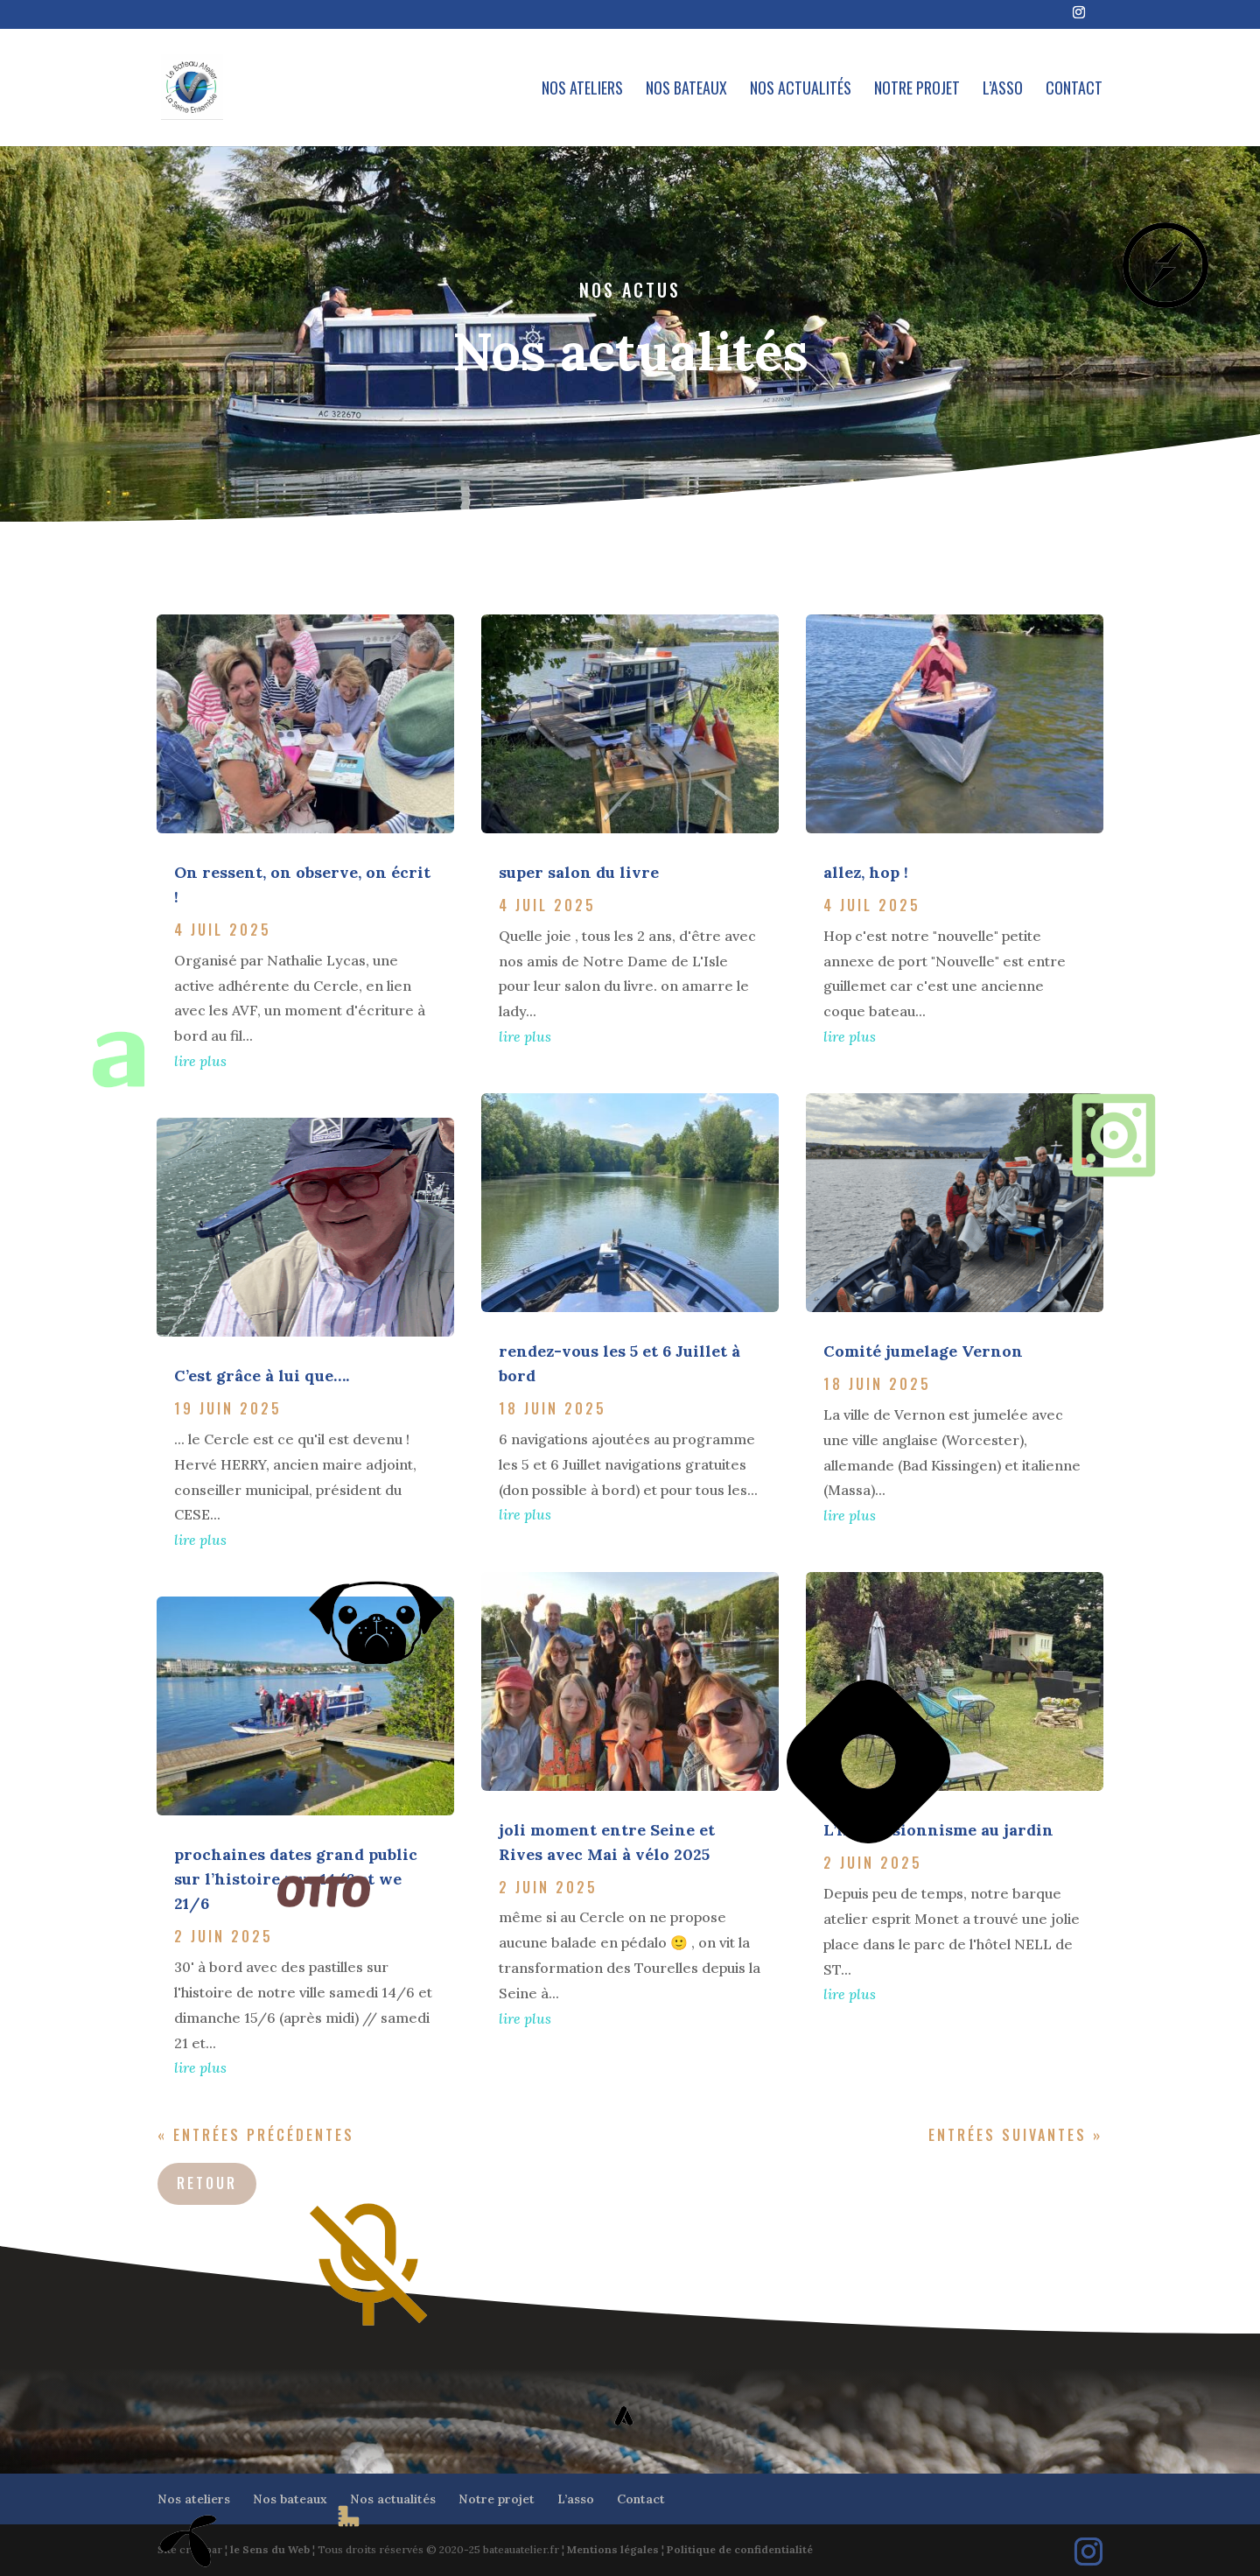 The height and width of the screenshot is (2576, 1260). What do you see at coordinates (1114, 1135) in the screenshot?
I see `audio speaker or sound output device` at bounding box center [1114, 1135].